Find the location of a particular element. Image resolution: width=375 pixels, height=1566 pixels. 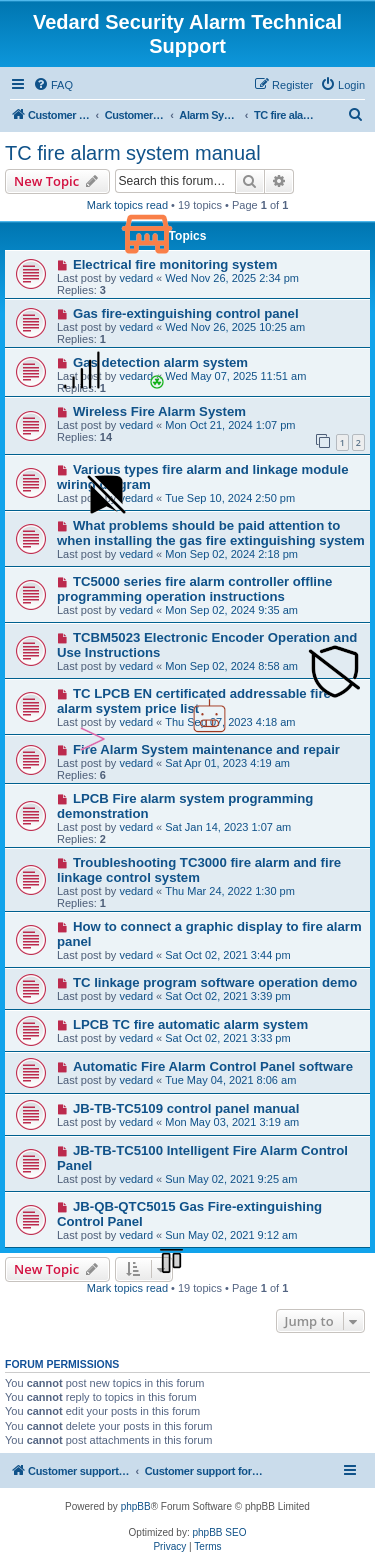

access AI assistant or chatbot is located at coordinates (209, 717).